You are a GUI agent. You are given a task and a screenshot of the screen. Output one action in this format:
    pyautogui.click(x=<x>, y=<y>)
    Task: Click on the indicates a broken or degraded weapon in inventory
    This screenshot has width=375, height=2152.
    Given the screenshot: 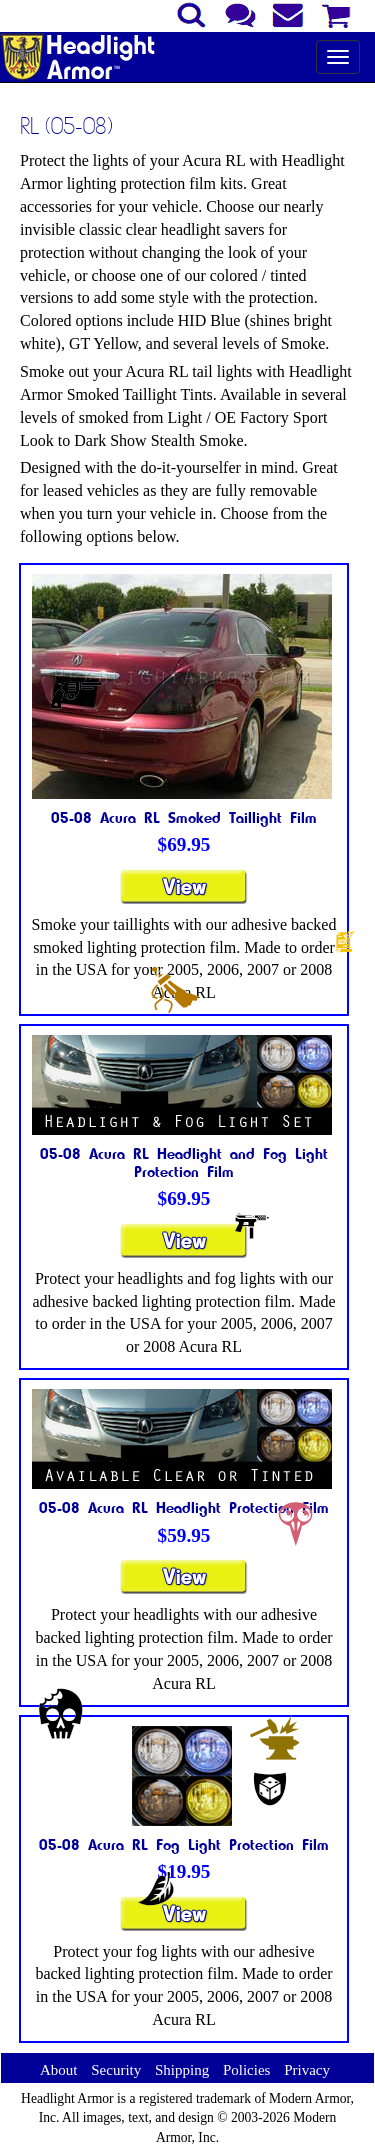 What is the action you would take?
    pyautogui.click(x=175, y=990)
    